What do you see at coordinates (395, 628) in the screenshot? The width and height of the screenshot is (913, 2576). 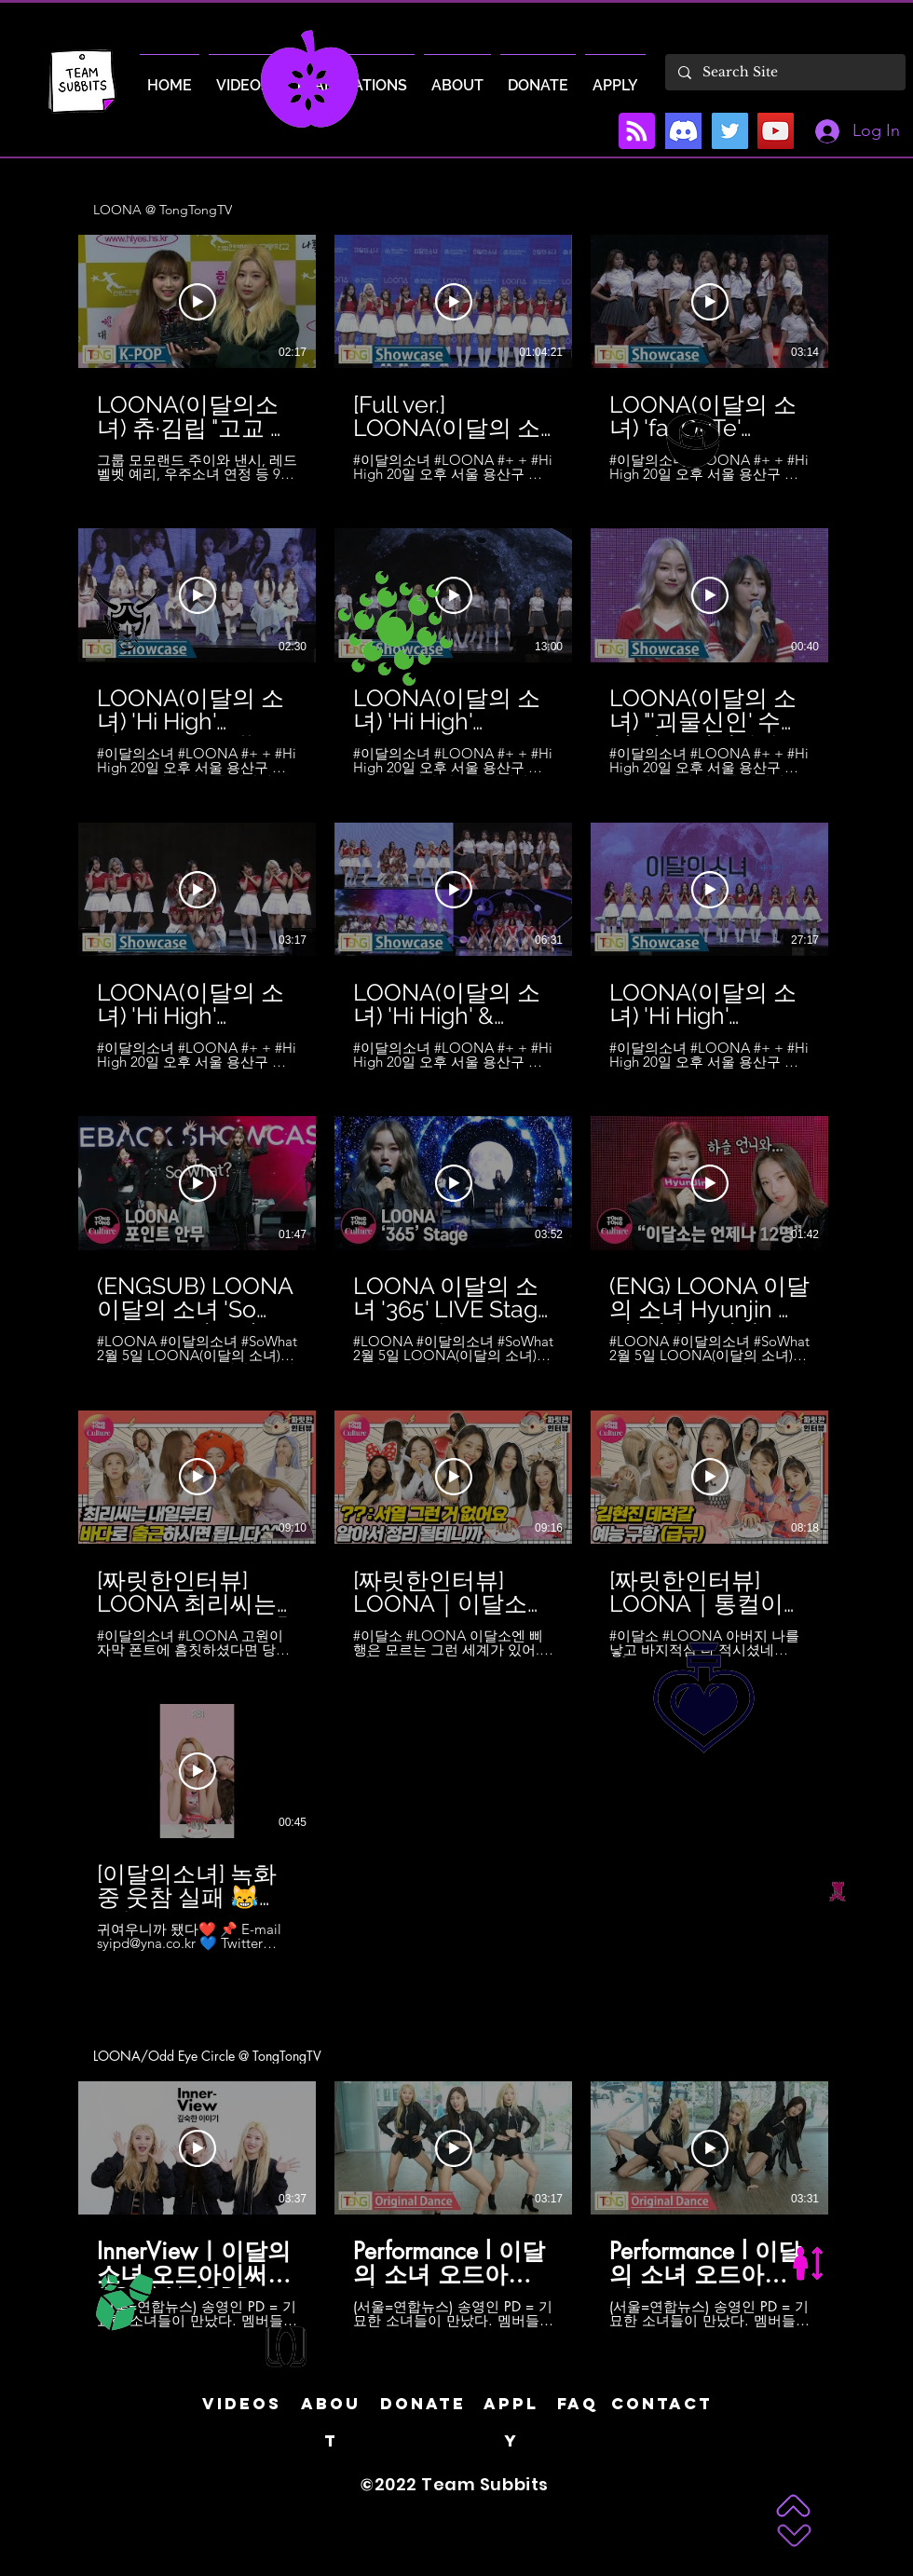 I see `decorative pattern or visual effect option` at bounding box center [395, 628].